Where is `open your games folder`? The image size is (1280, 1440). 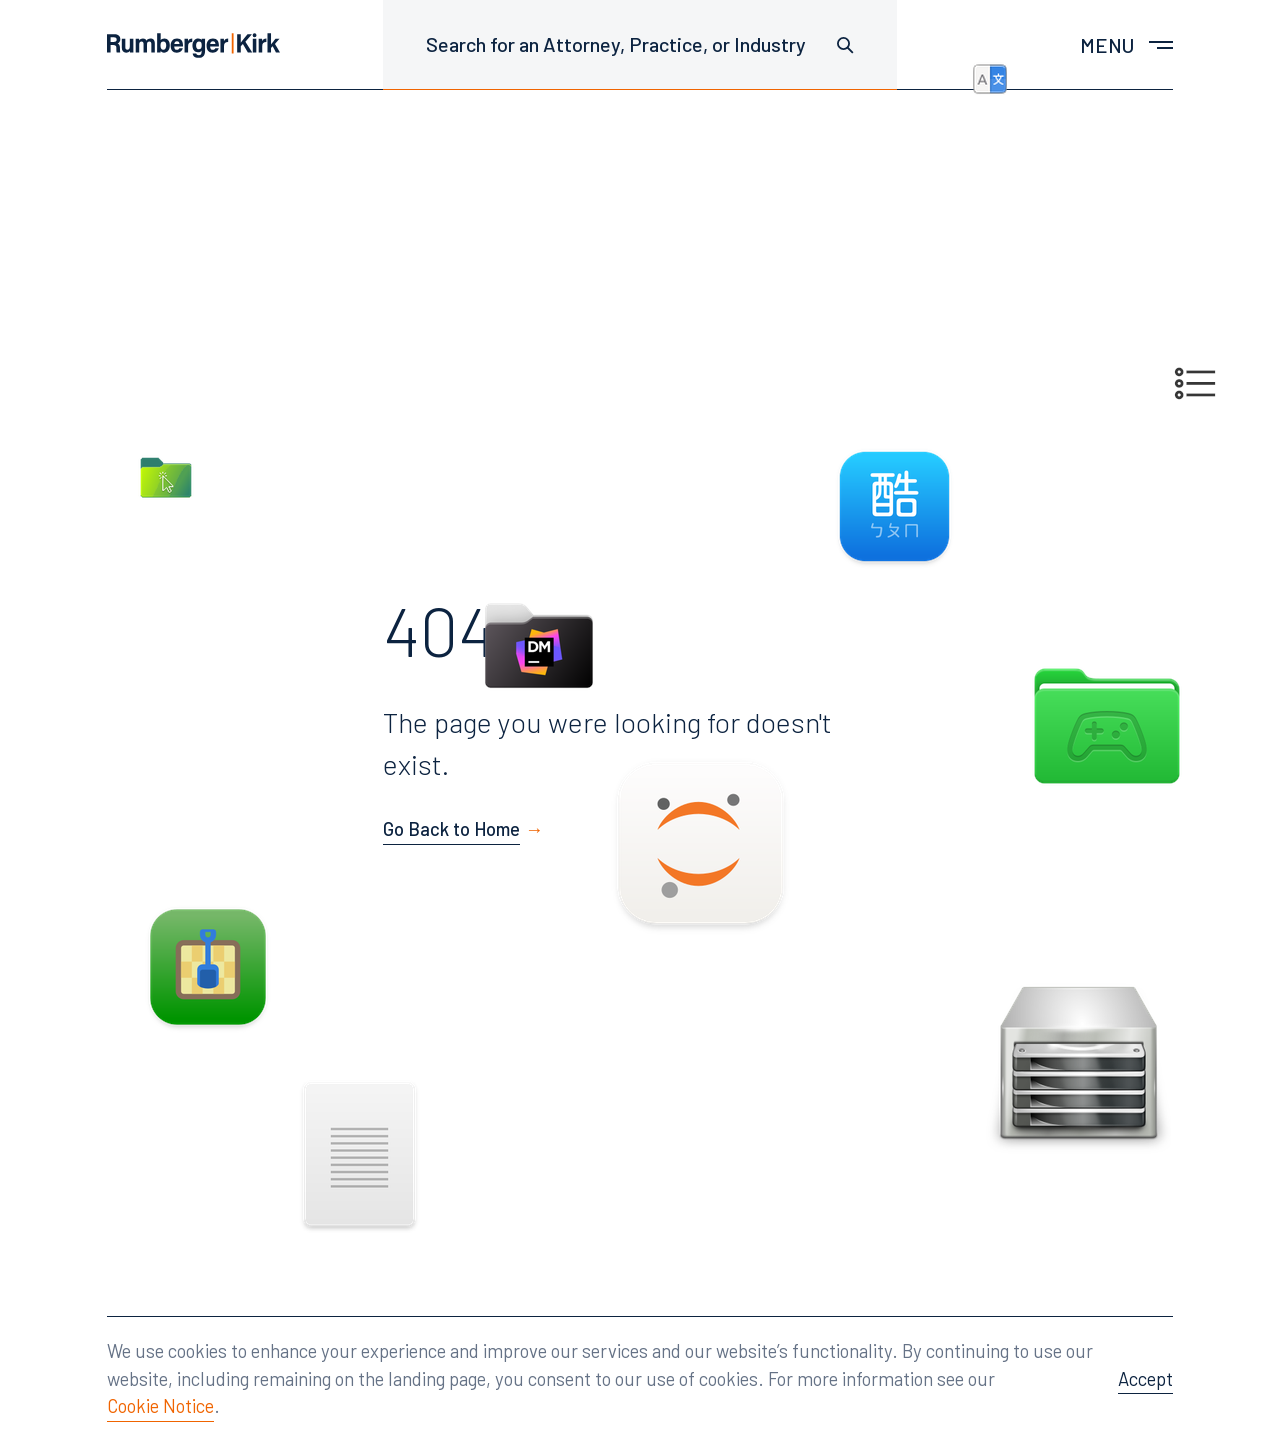 open your games folder is located at coordinates (1107, 726).